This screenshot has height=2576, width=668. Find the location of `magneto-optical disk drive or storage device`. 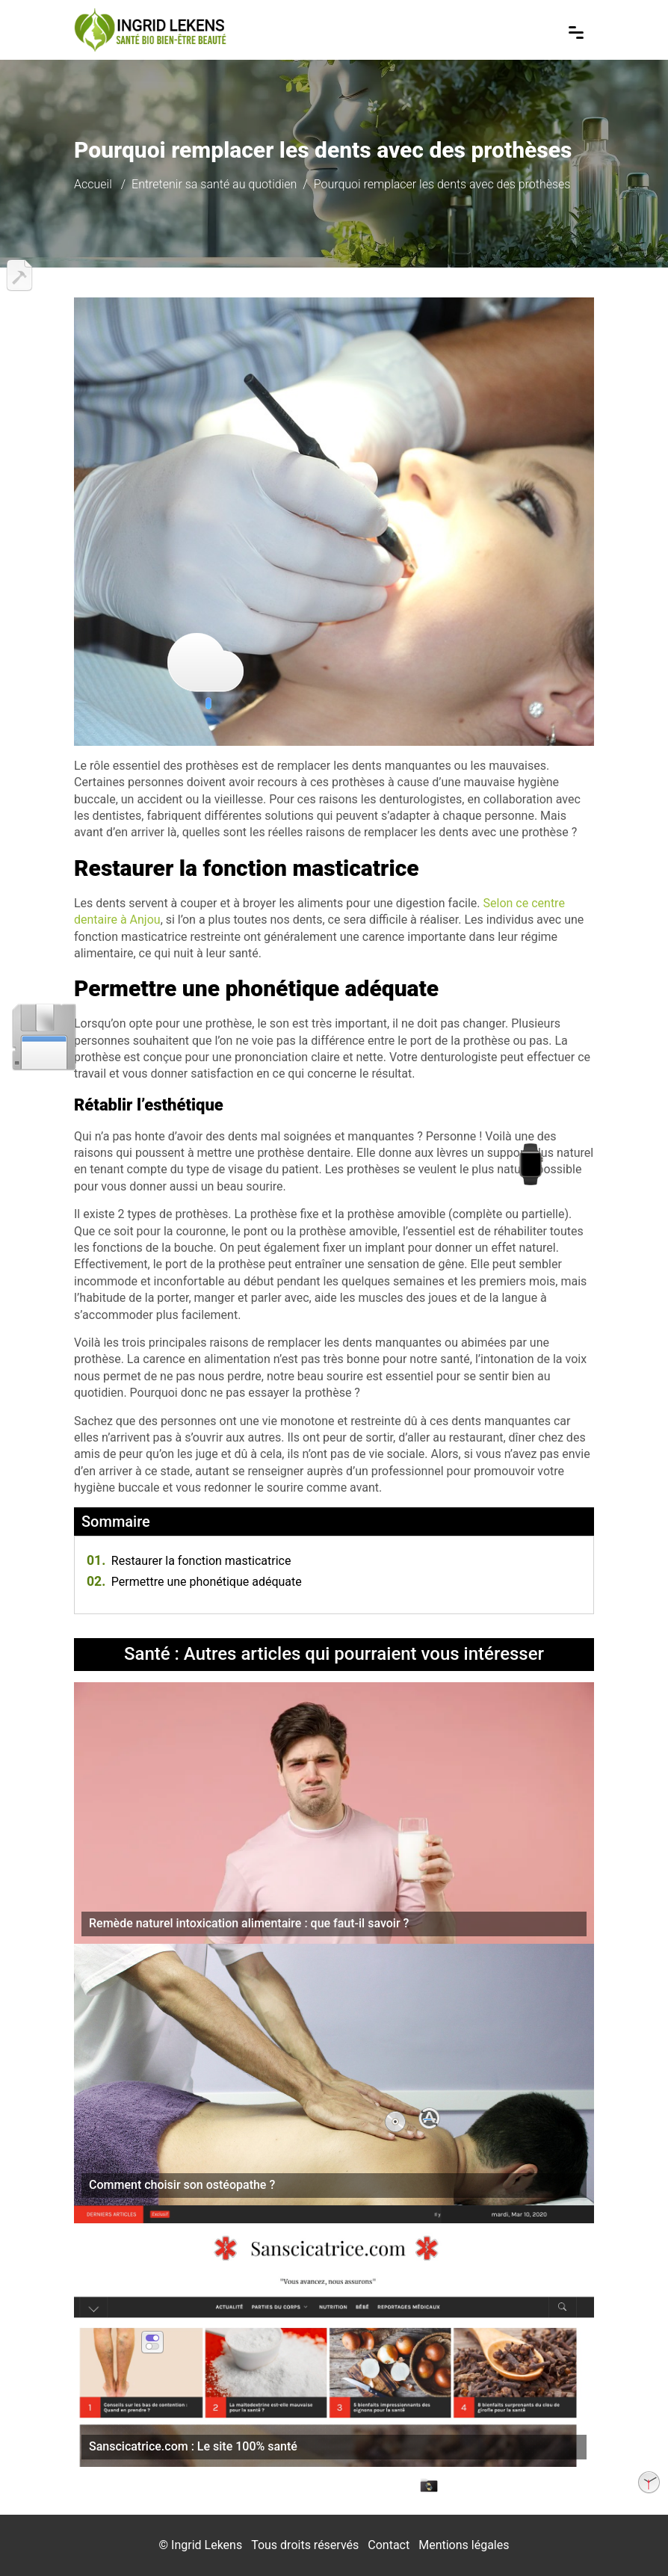

magneto-optical disk drive or storage device is located at coordinates (44, 1037).